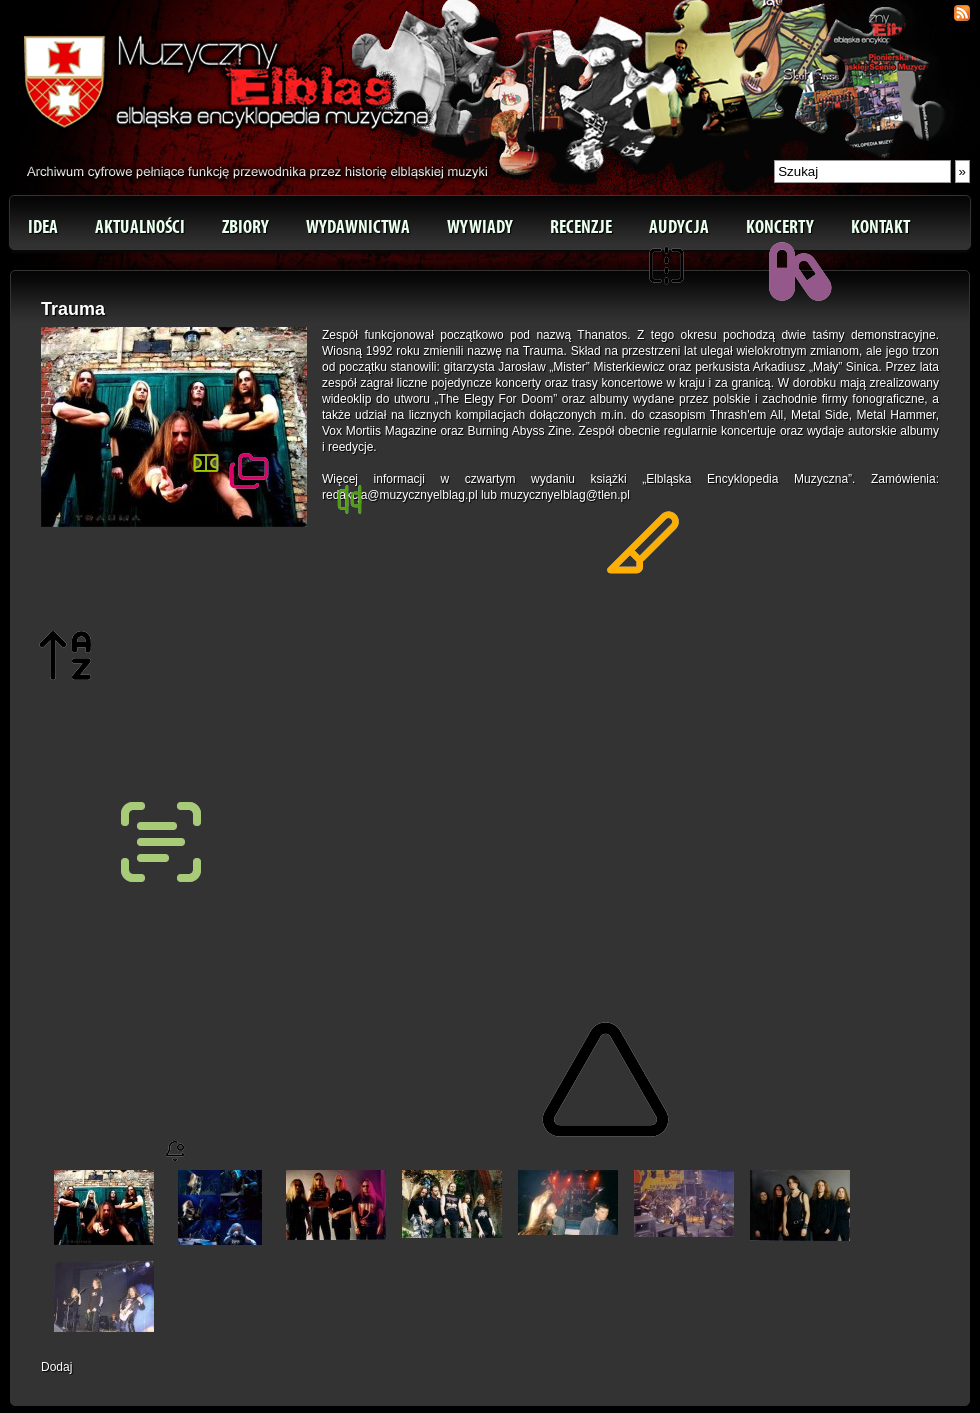  What do you see at coordinates (798, 271) in the screenshot?
I see `access medication or pharmacy features` at bounding box center [798, 271].